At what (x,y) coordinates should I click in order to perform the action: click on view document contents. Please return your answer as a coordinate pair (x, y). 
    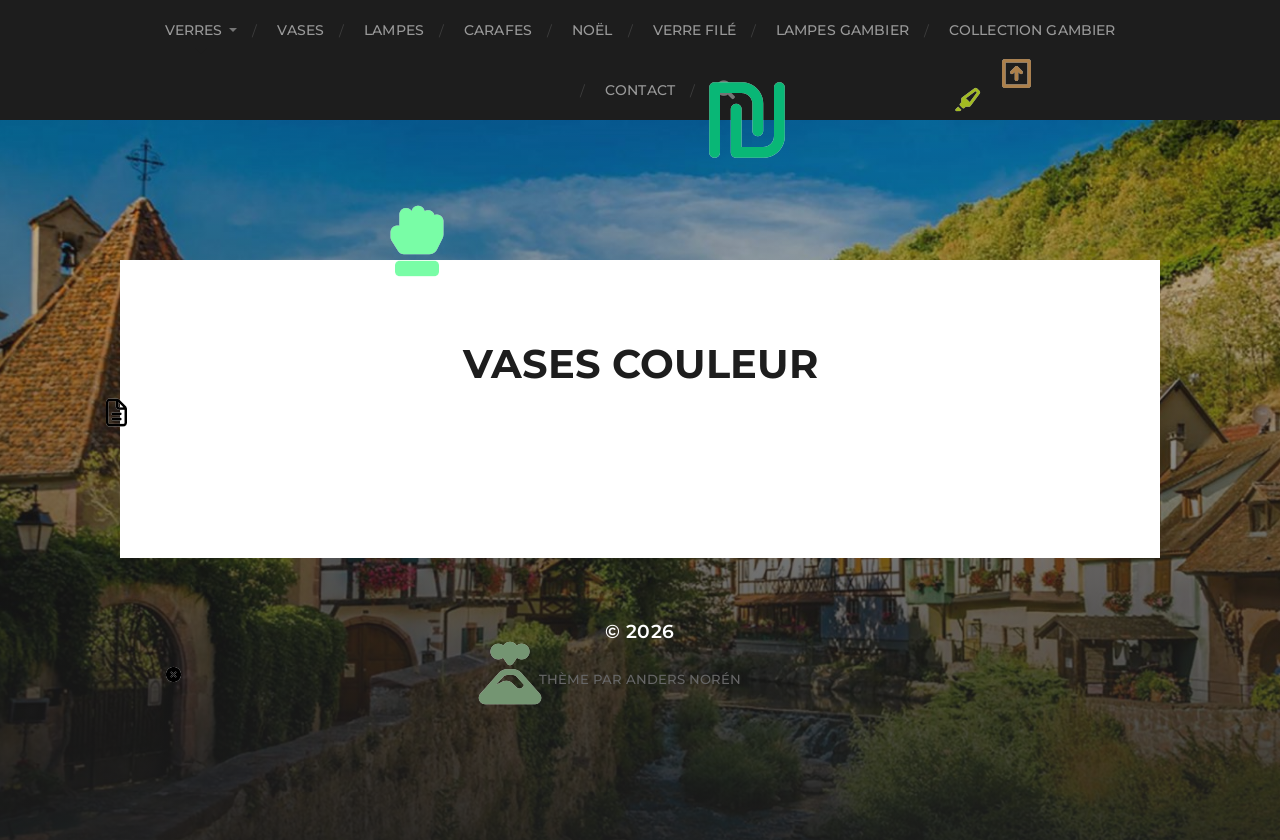
    Looking at the image, I should click on (116, 412).